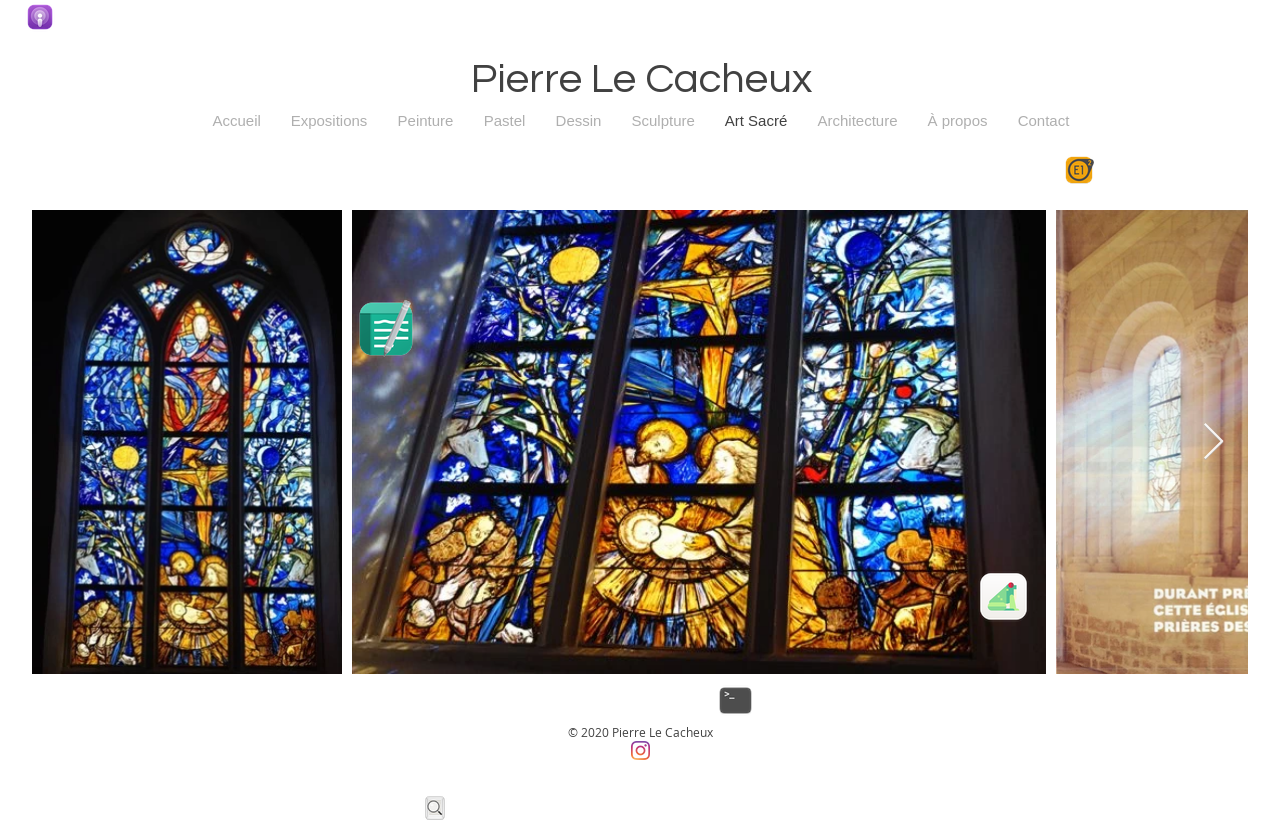  I want to click on open the system logs application, so click(435, 808).